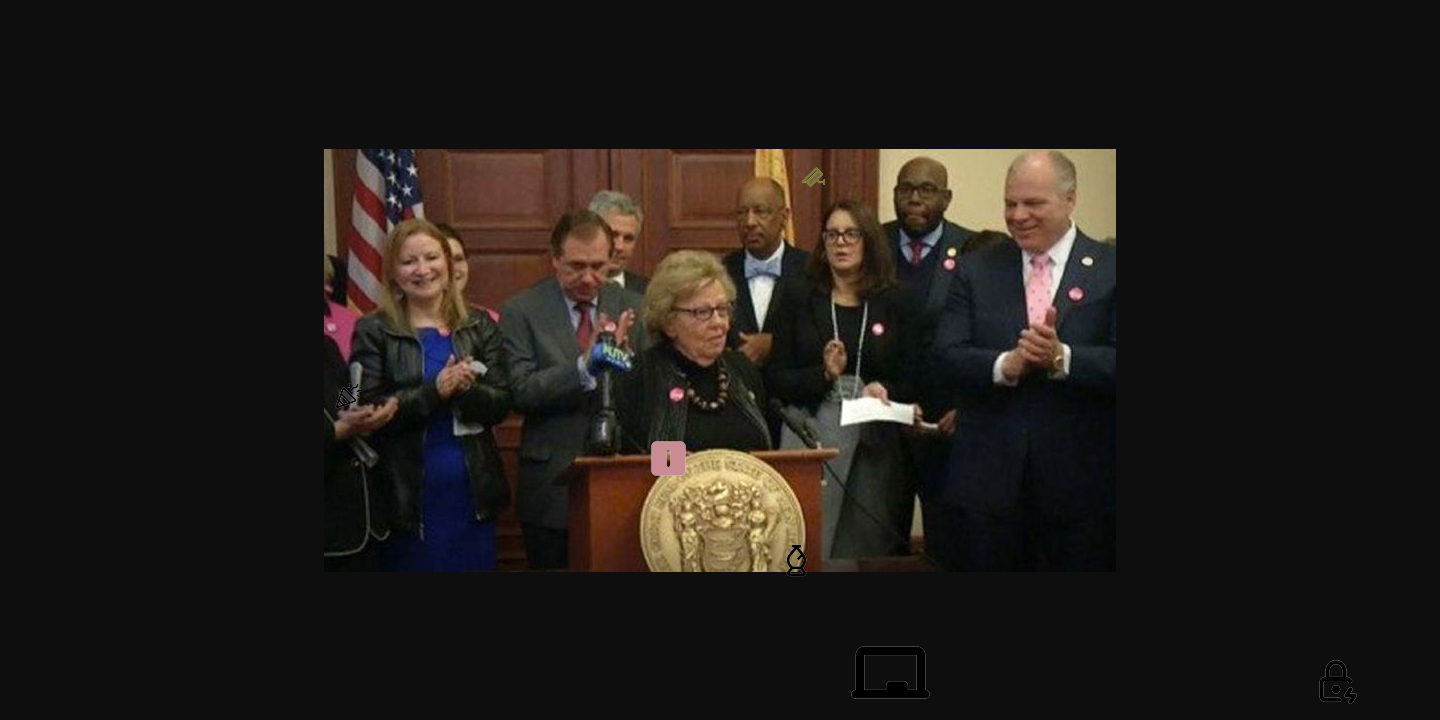 This screenshot has height=720, width=1440. Describe the element at coordinates (347, 397) in the screenshot. I see `indicates a celebration or achievement` at that location.